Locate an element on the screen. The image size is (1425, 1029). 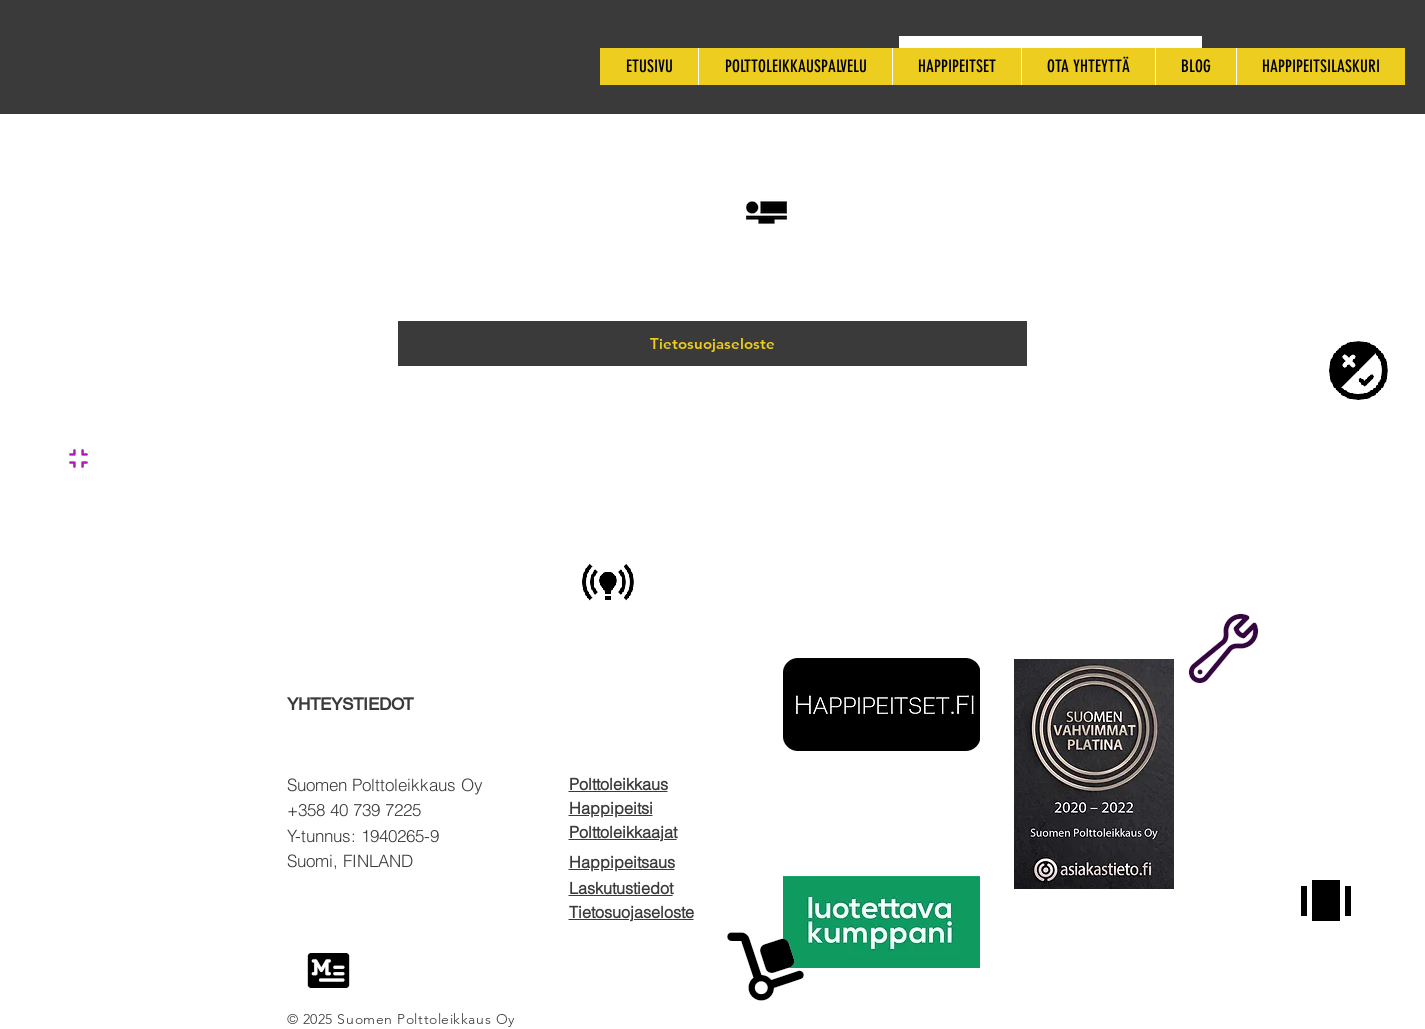
access shipping or delivery options is located at coordinates (765, 966).